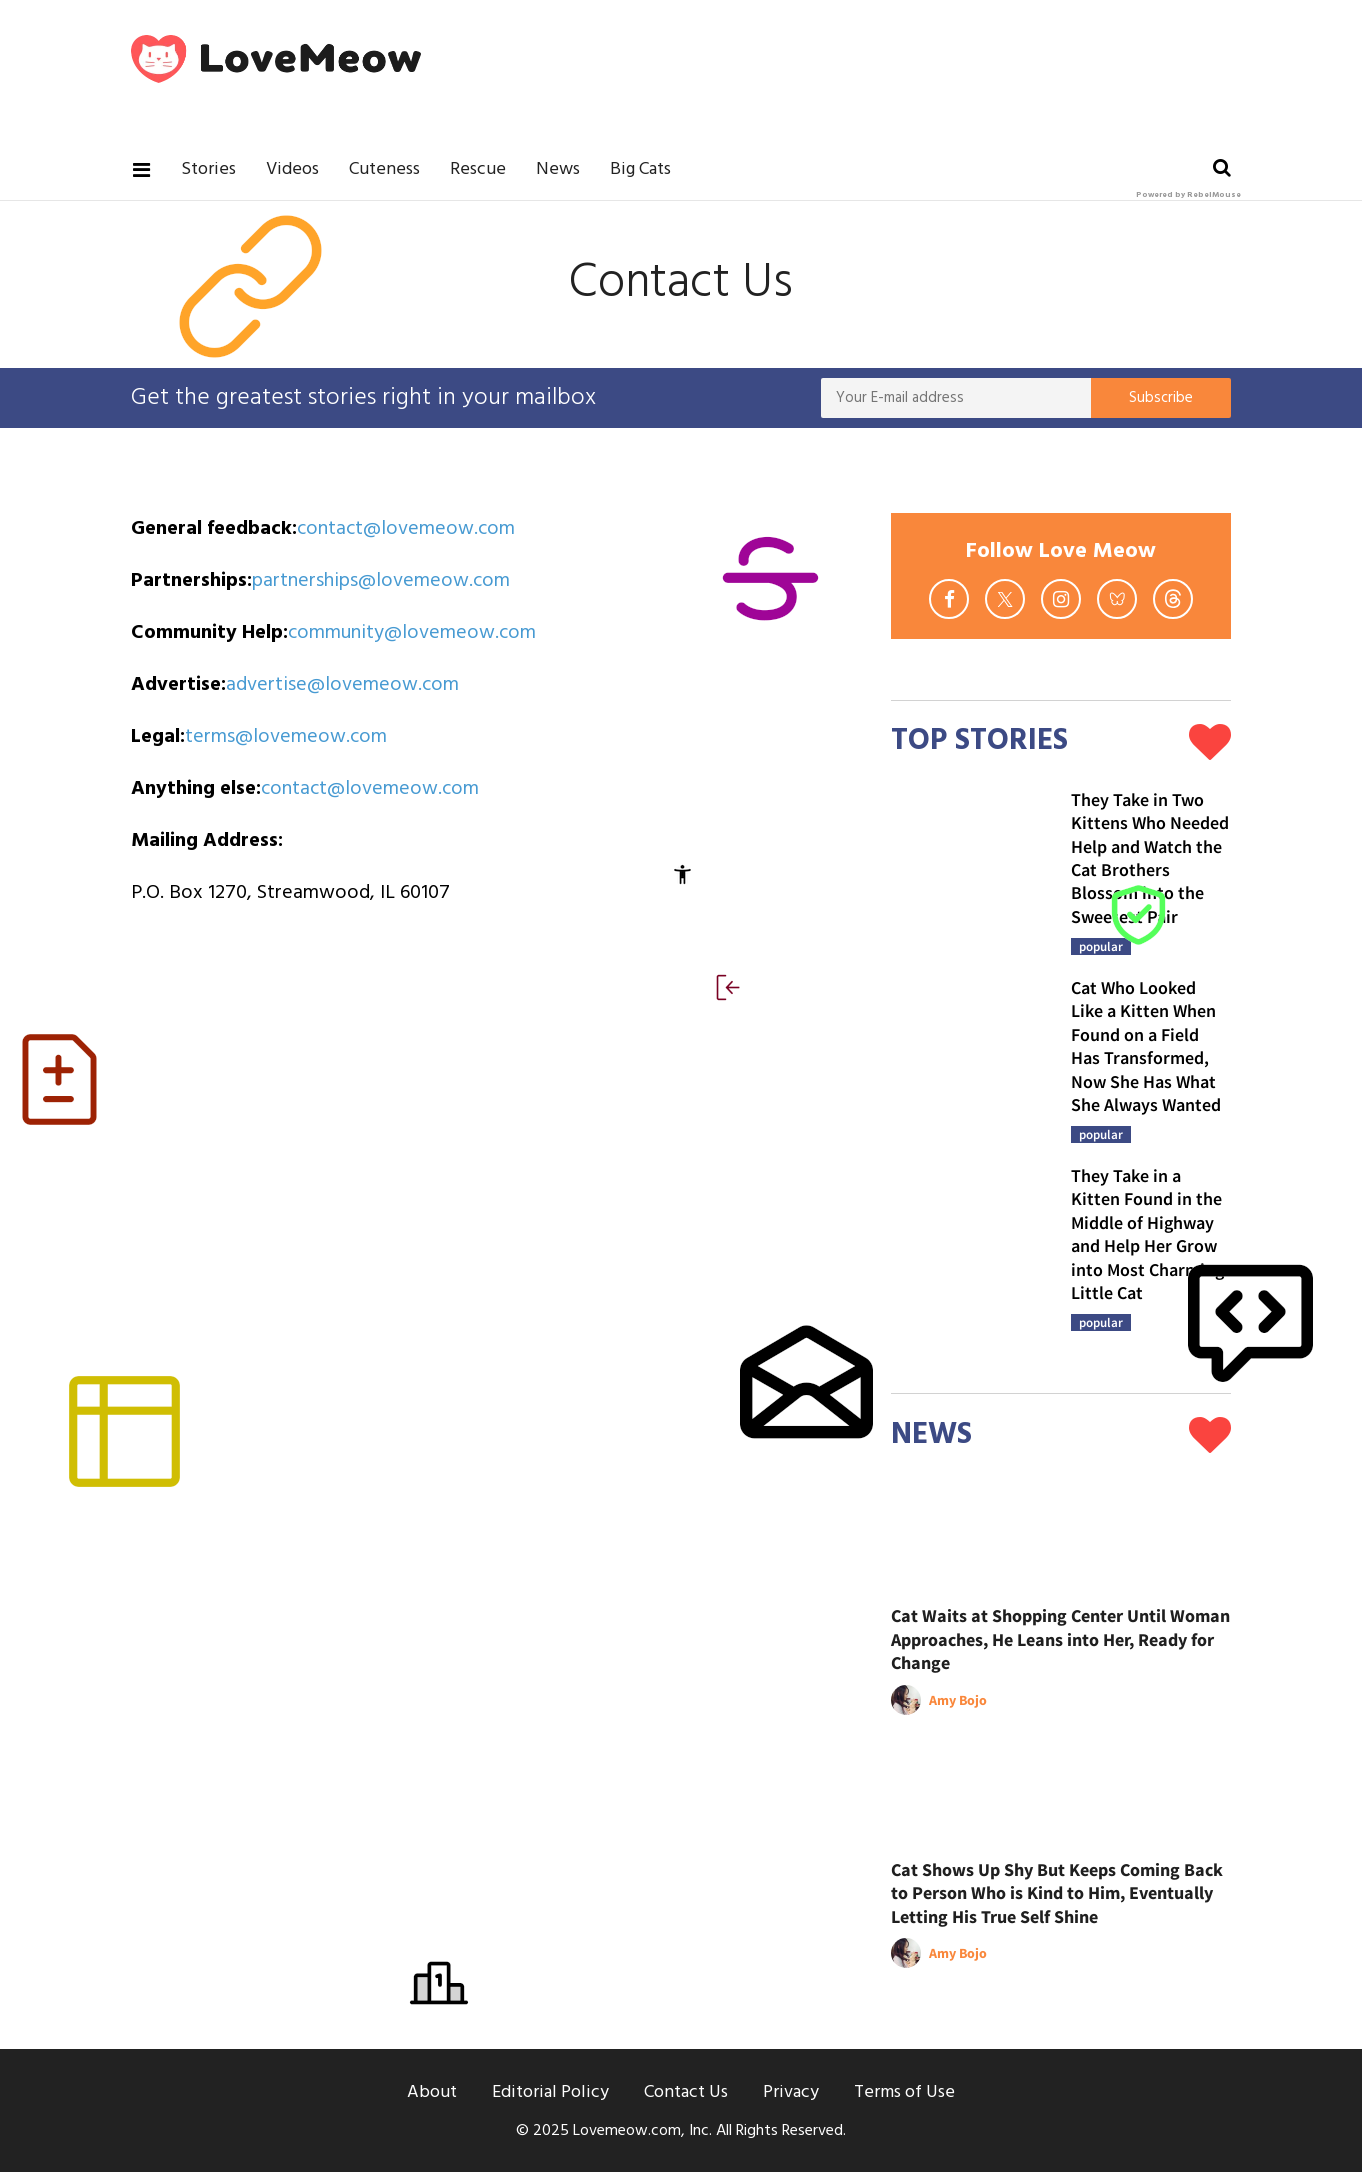 The width and height of the screenshot is (1362, 2172). Describe the element at coordinates (250, 286) in the screenshot. I see `copy or share a link` at that location.